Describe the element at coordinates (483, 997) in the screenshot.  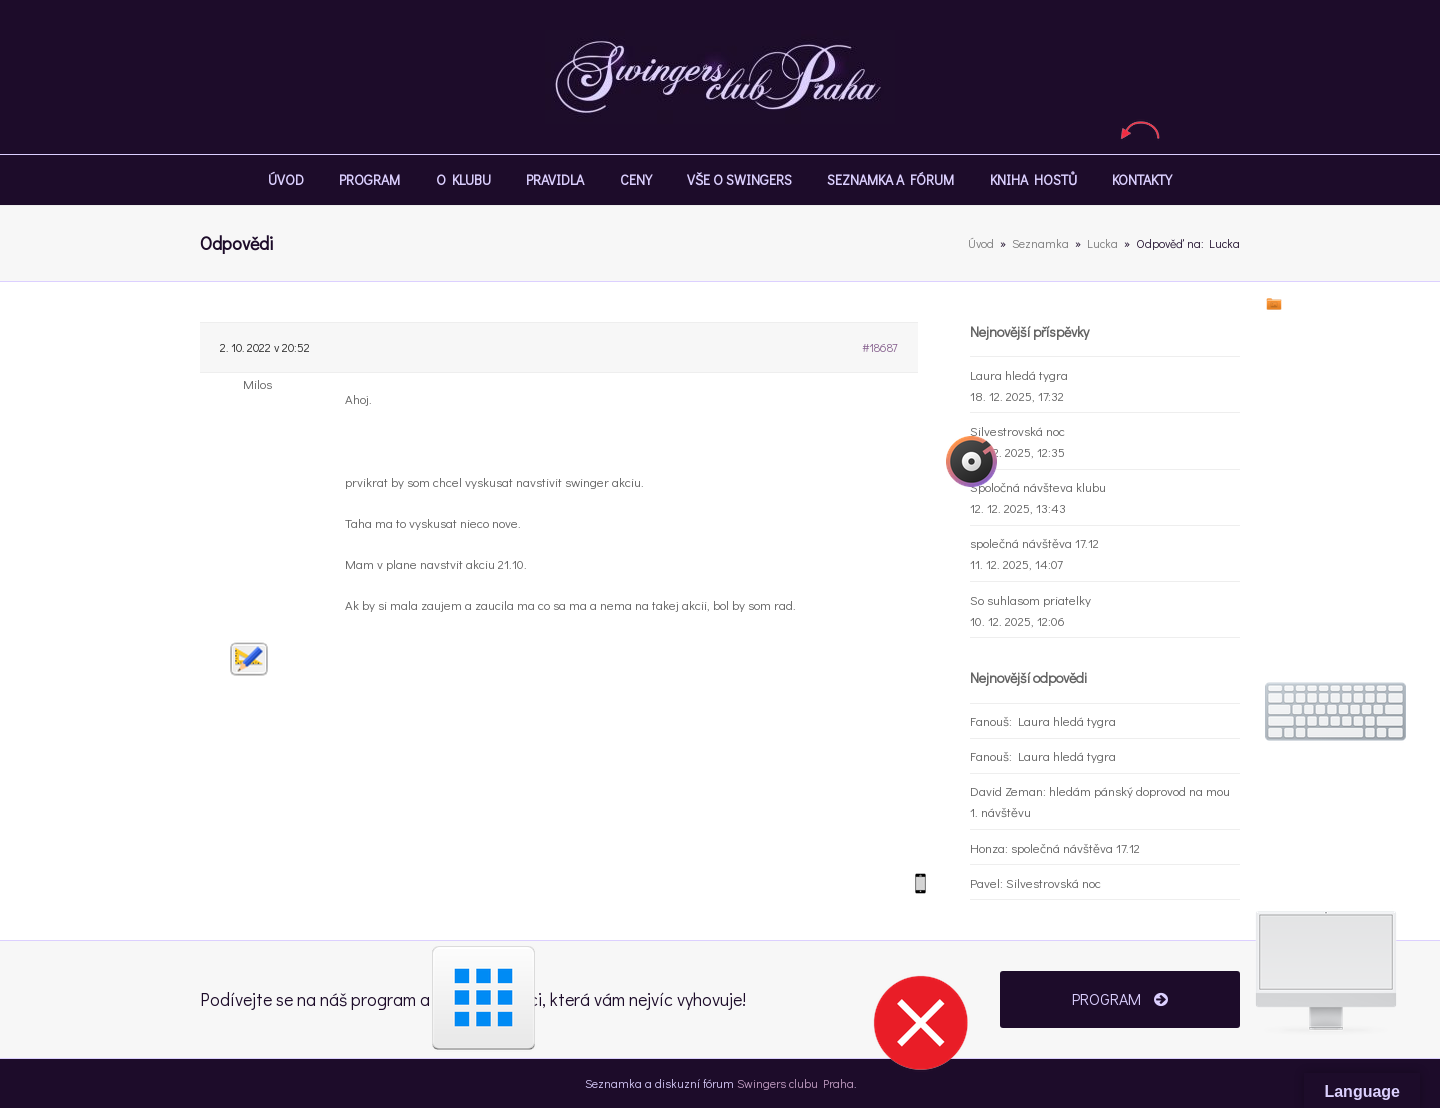
I see `view items in grid layout` at that location.